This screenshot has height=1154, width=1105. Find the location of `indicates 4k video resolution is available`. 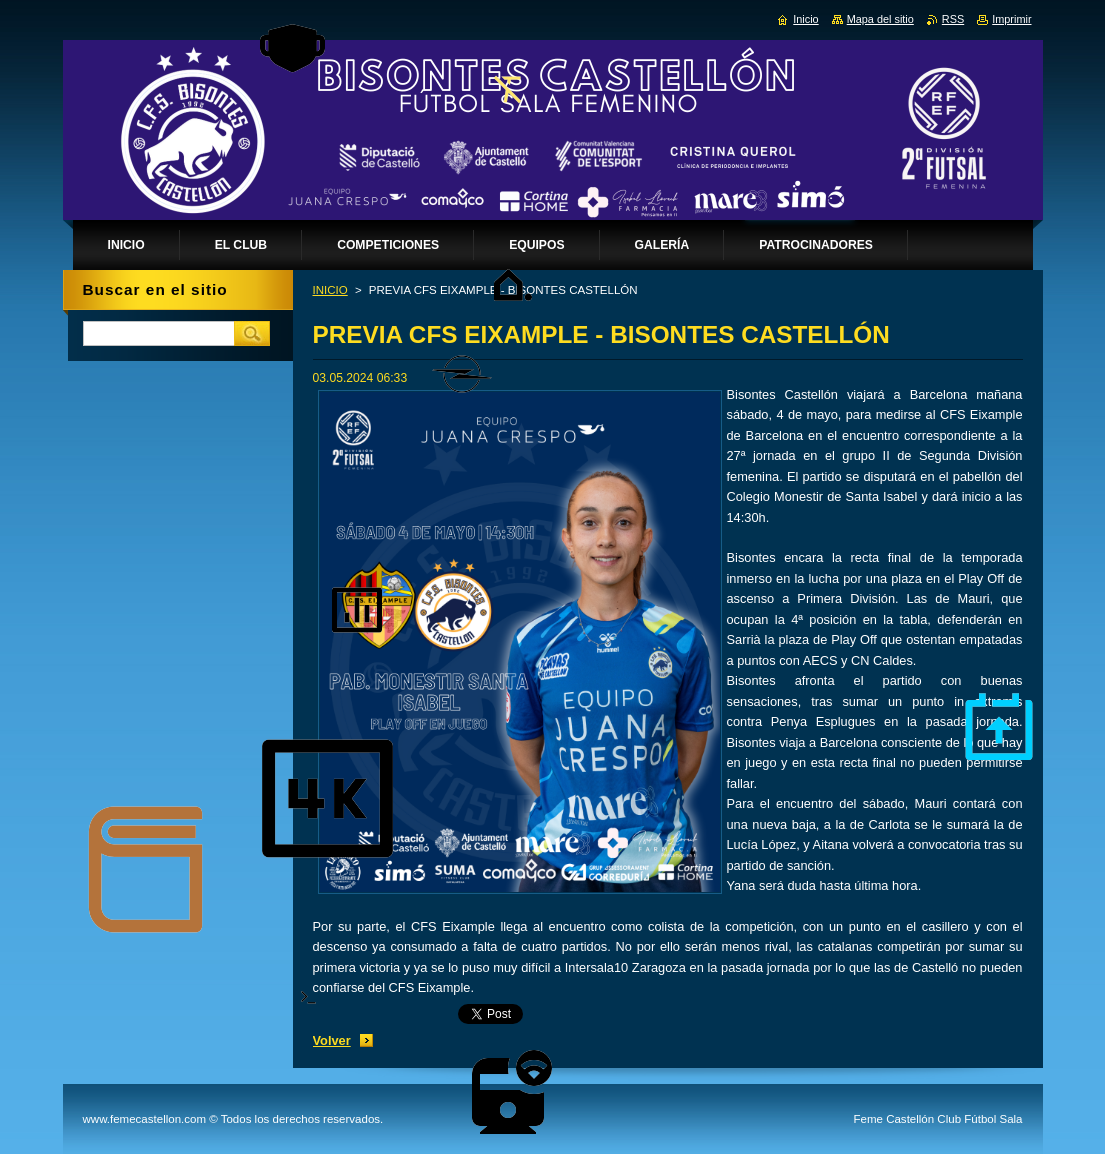

indicates 4k video resolution is available is located at coordinates (327, 798).